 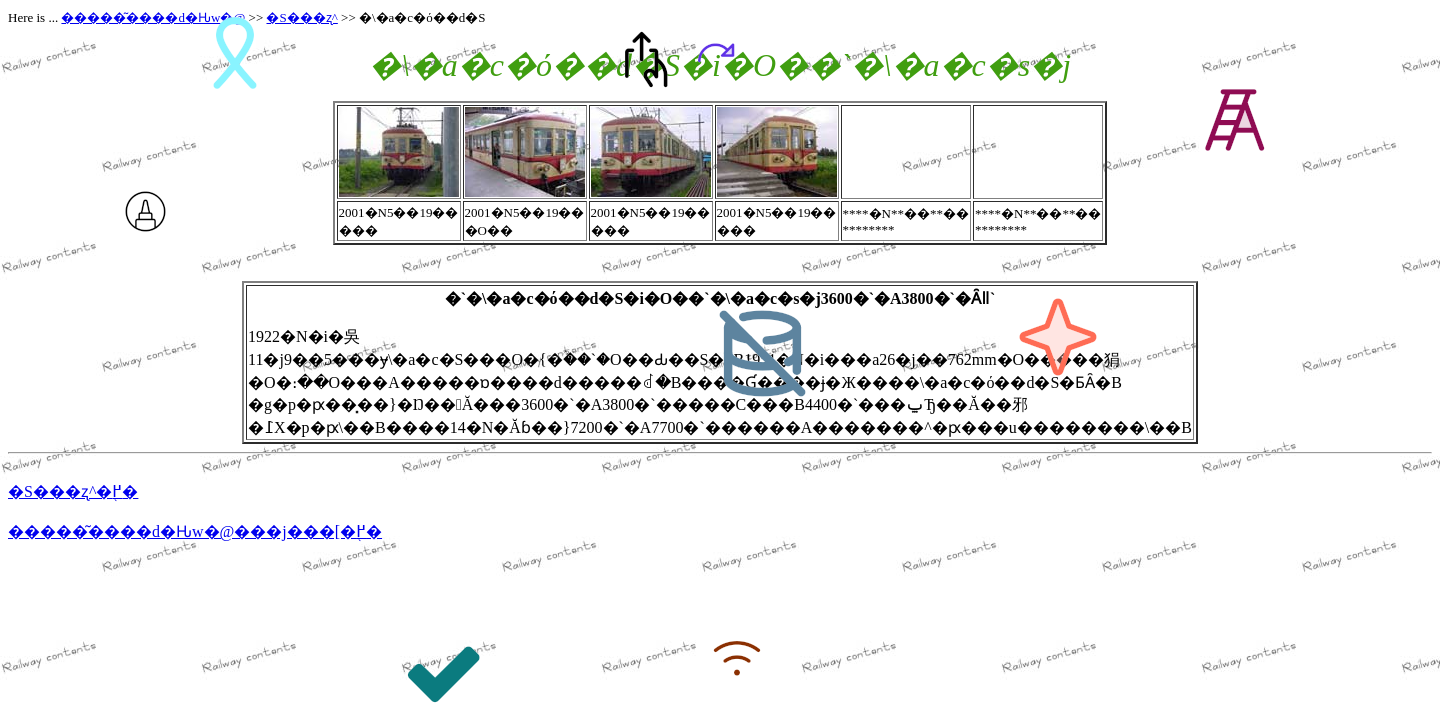 What do you see at coordinates (762, 353) in the screenshot?
I see `database connection unavailable or offline` at bounding box center [762, 353].